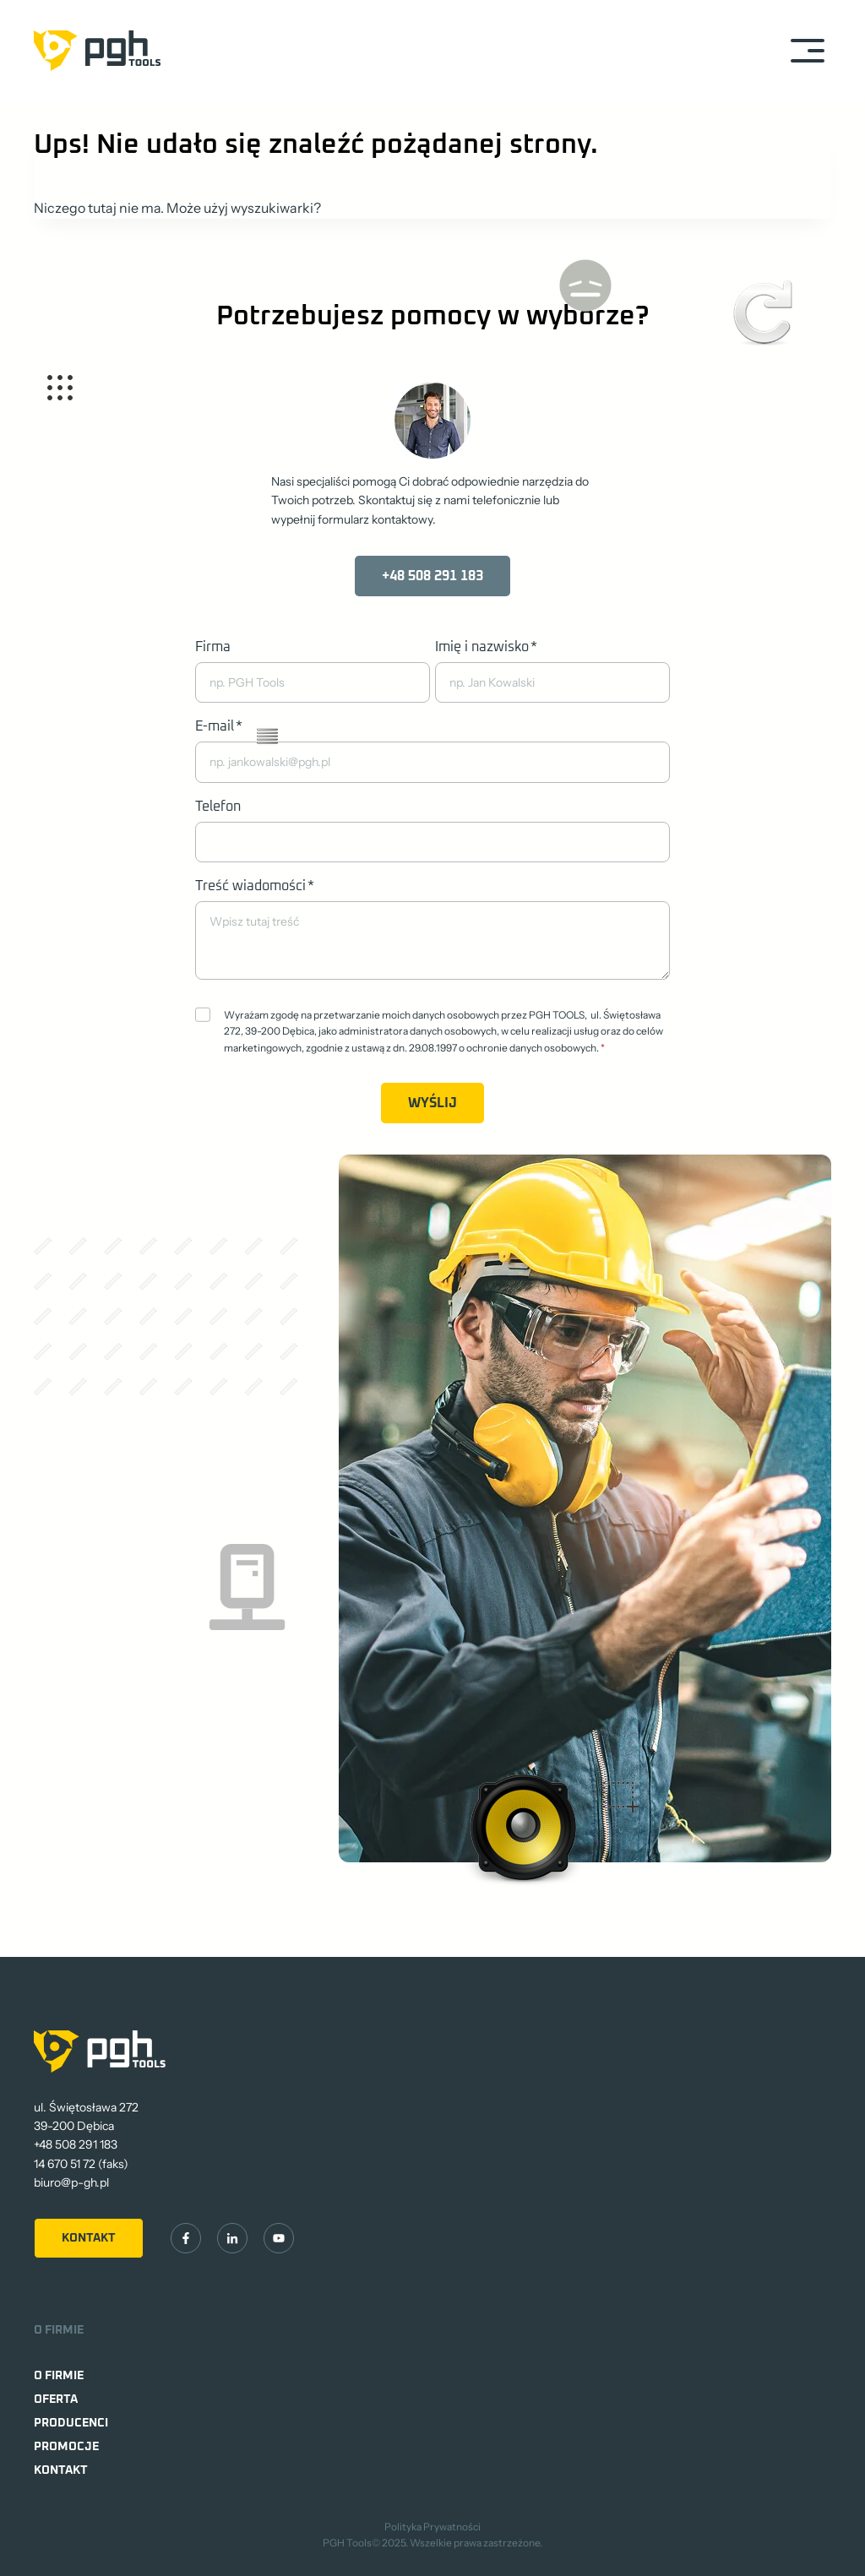 The width and height of the screenshot is (865, 2576). I want to click on indicates user is tired or exhausted, so click(585, 285).